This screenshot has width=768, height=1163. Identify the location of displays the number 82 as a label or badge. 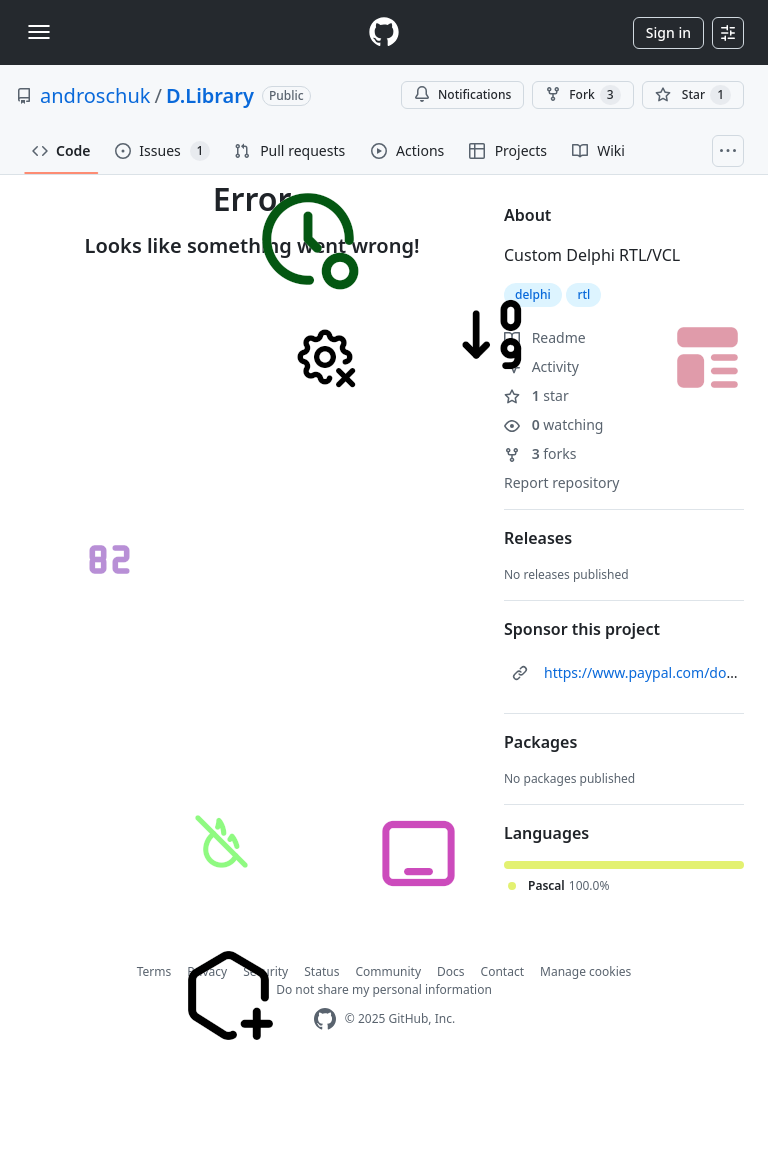
(109, 559).